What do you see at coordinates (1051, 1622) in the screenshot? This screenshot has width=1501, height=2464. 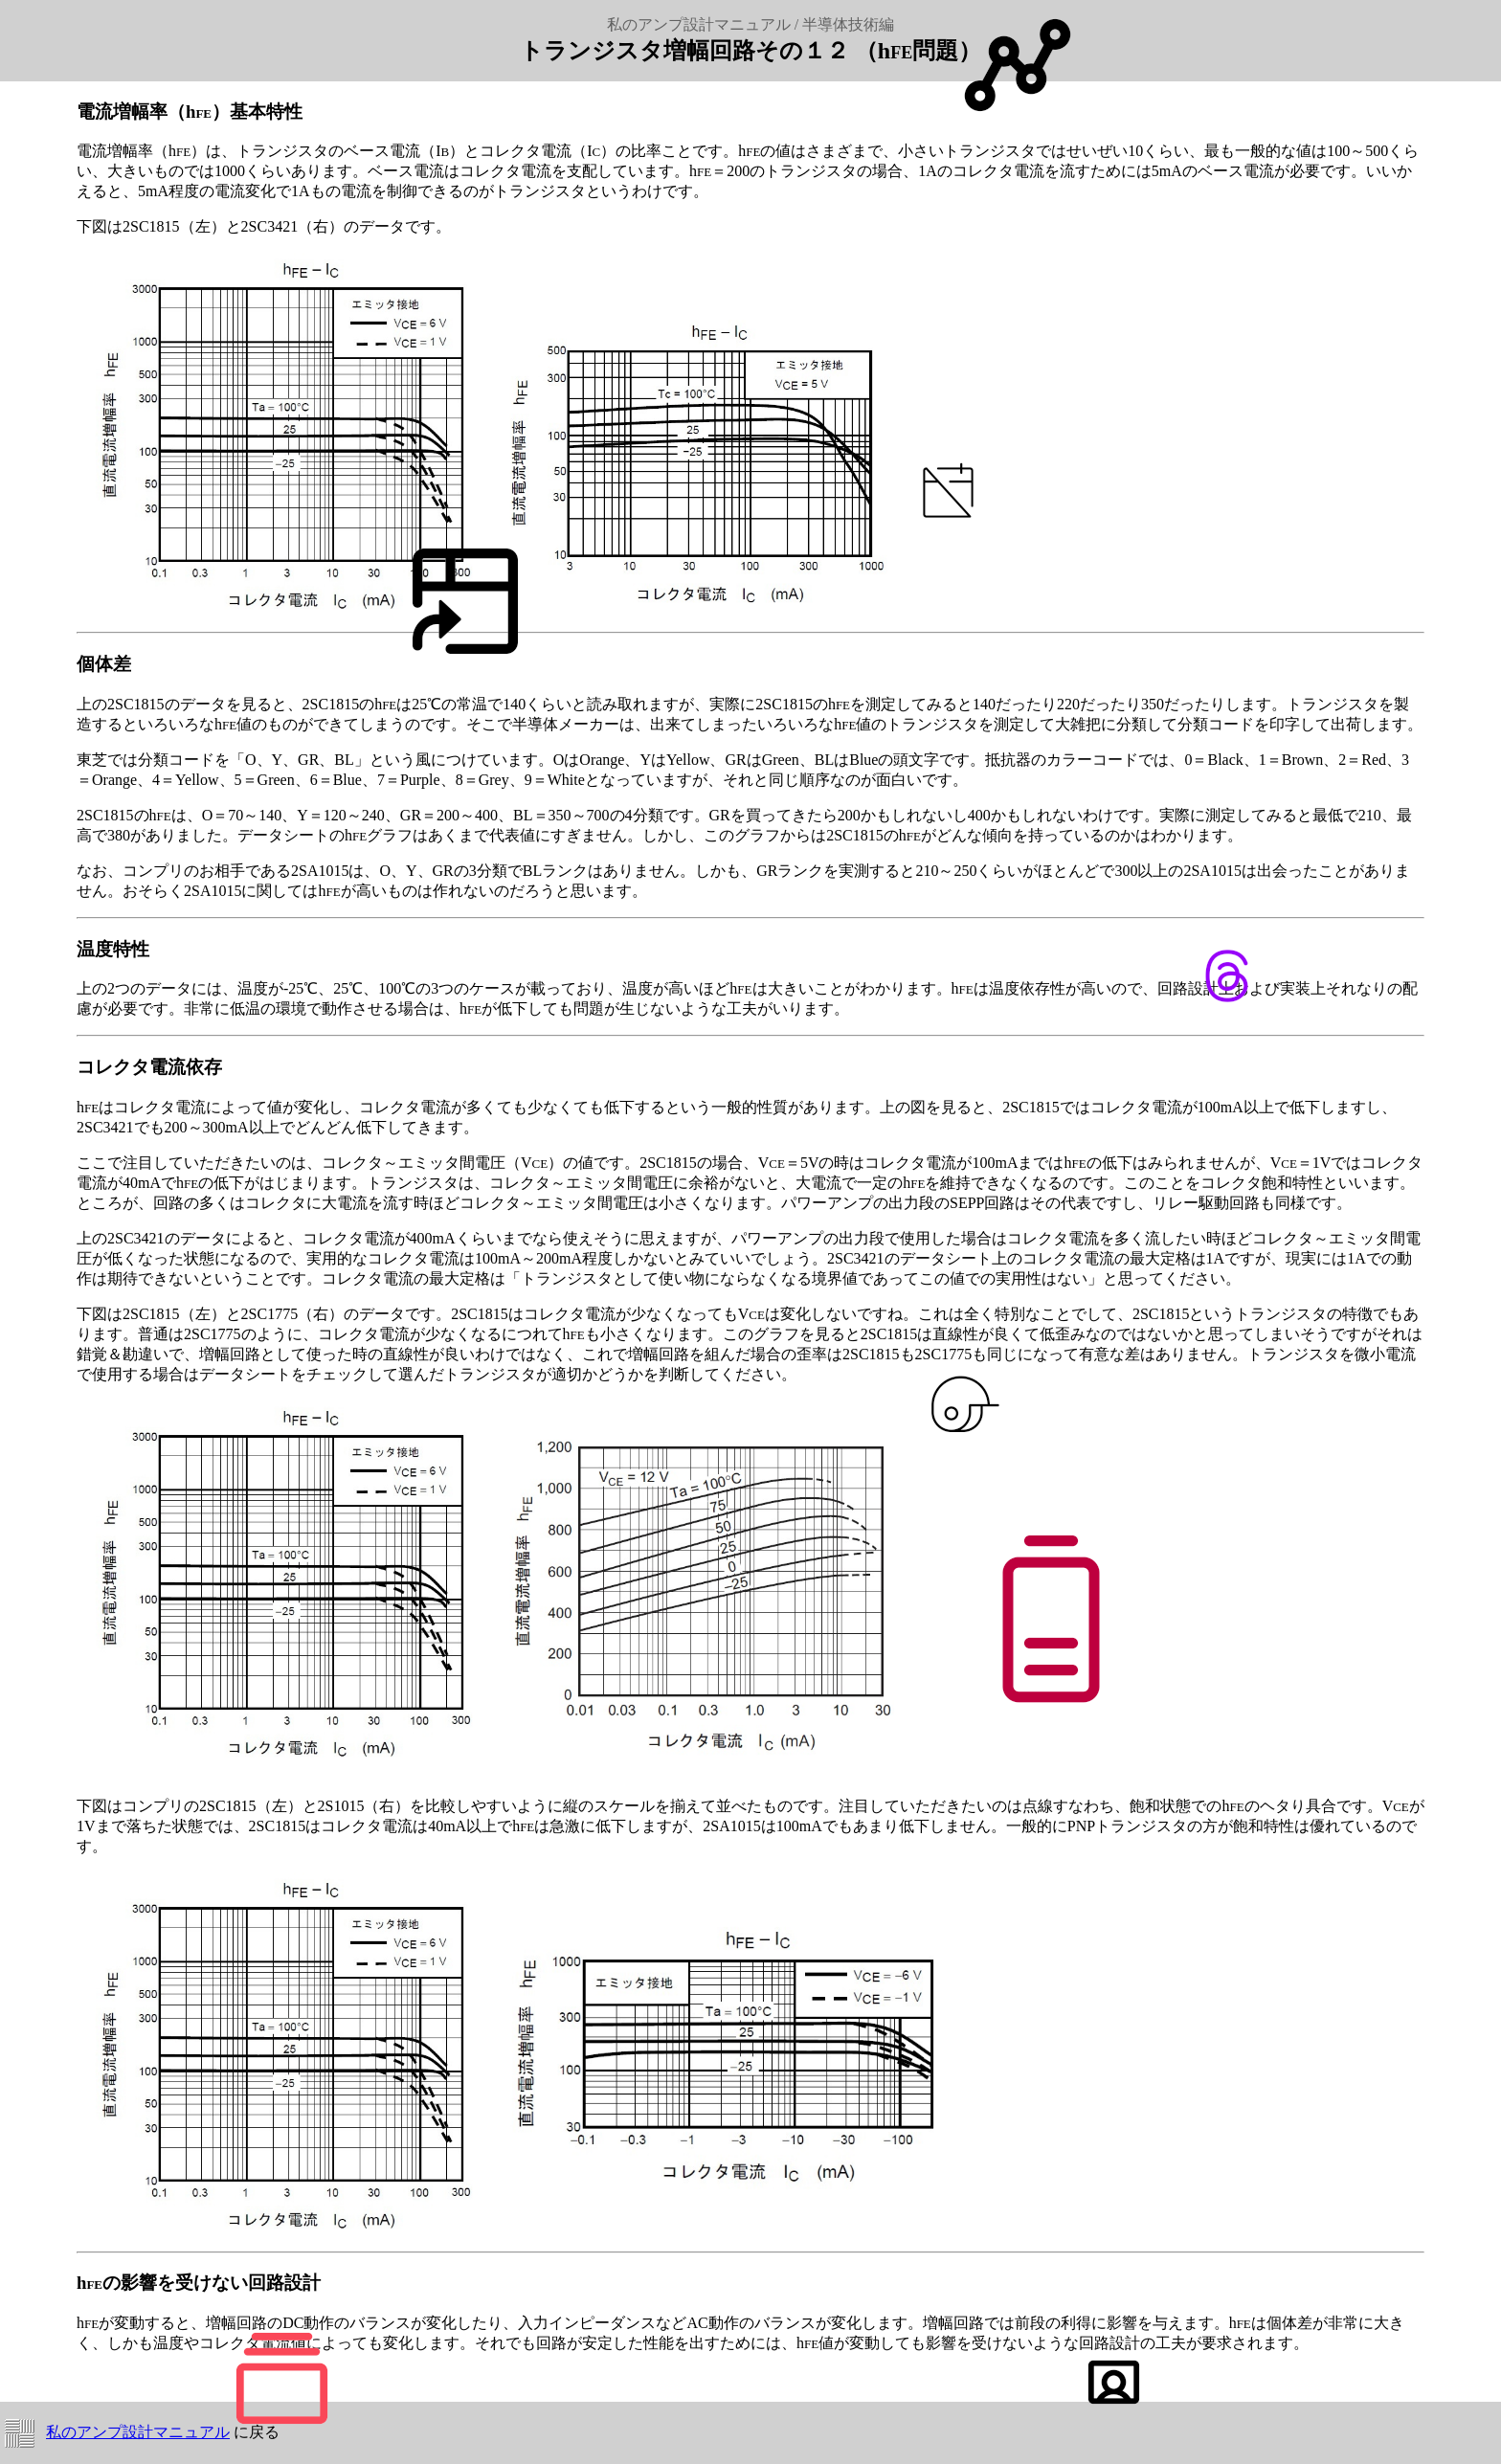 I see `indicates medium battery level` at bounding box center [1051, 1622].